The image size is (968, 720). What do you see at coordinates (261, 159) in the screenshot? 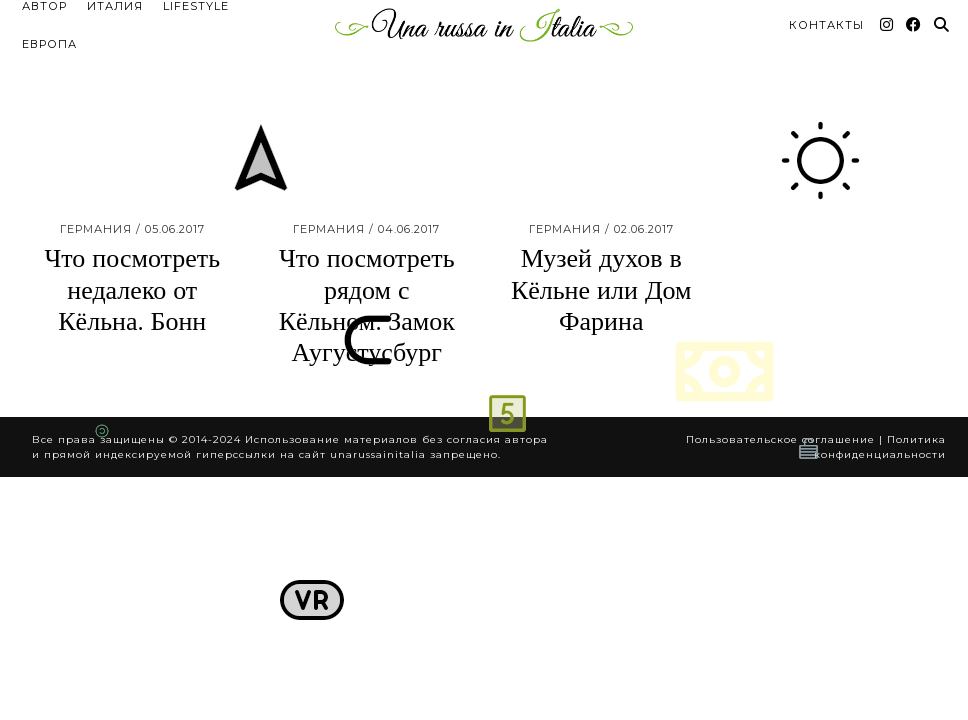
I see `start navigation to destination` at bounding box center [261, 159].